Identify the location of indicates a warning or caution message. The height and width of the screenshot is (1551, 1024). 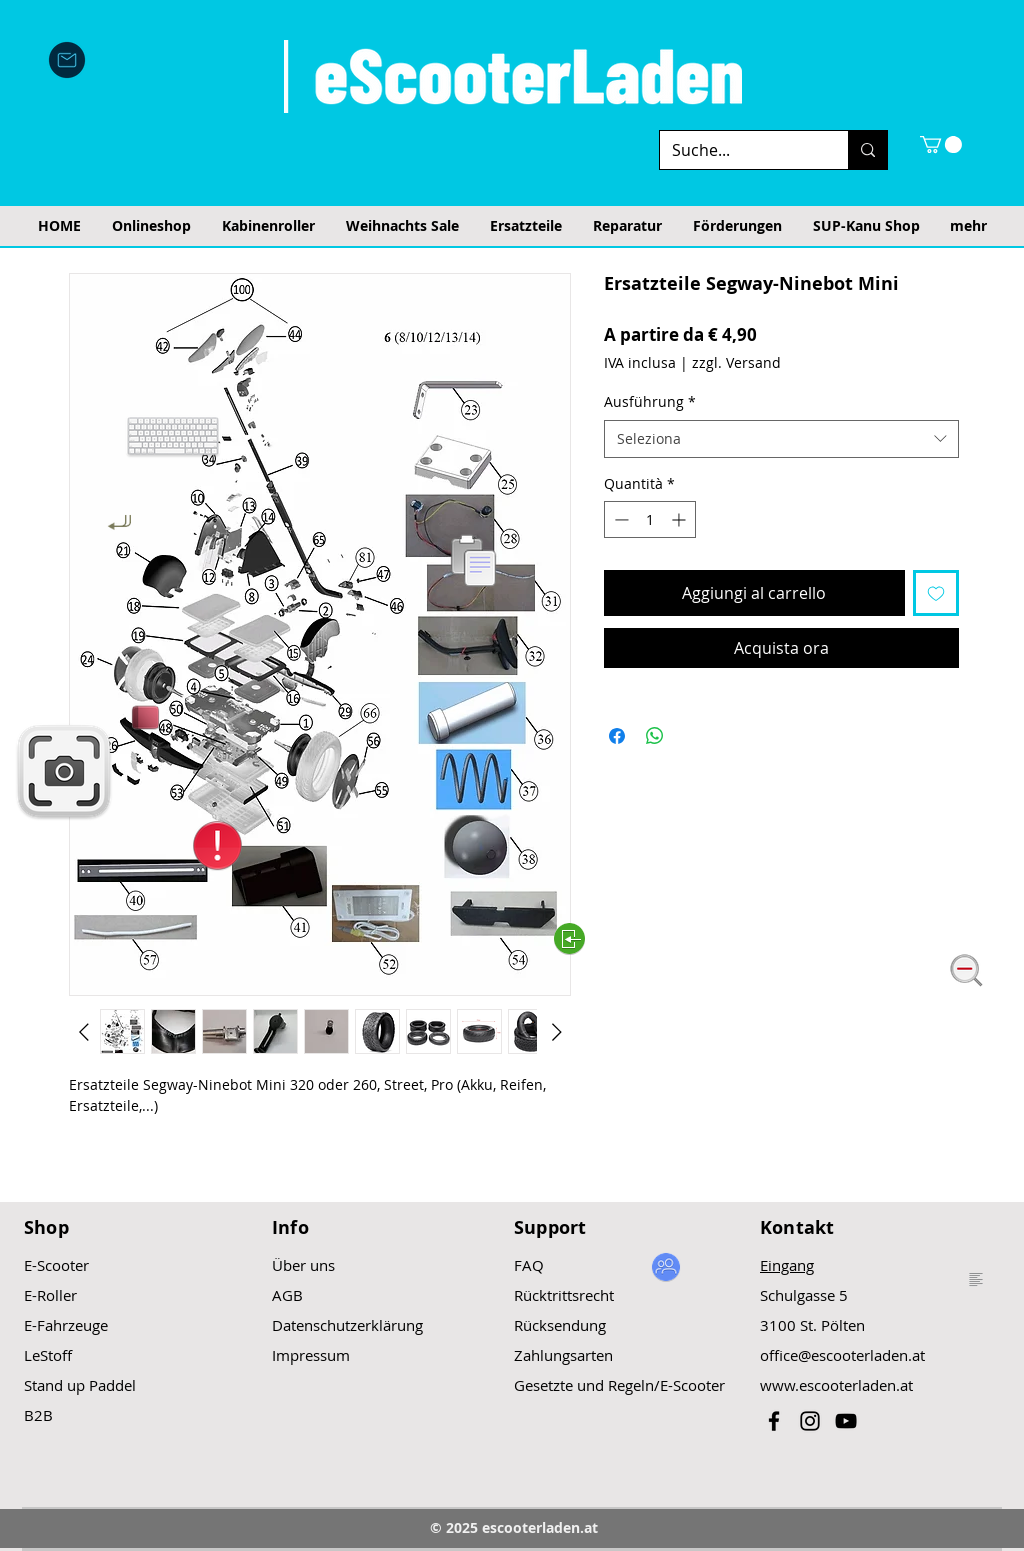
(217, 845).